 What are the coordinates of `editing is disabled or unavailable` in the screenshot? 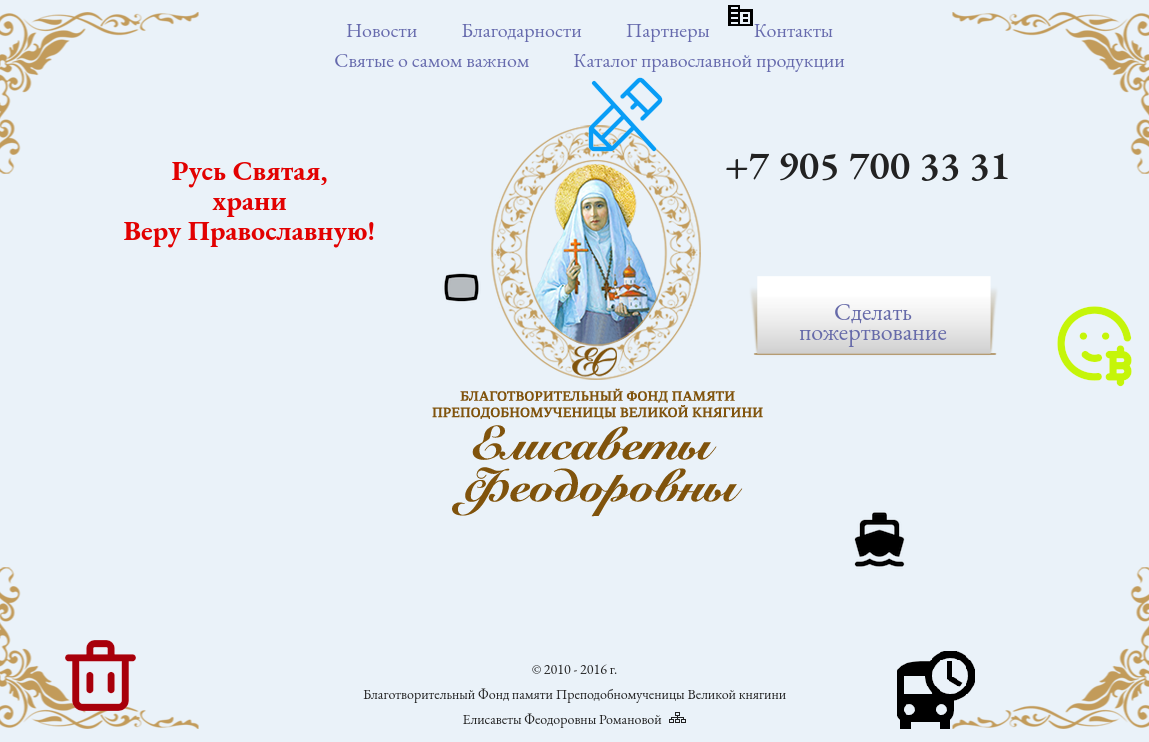 It's located at (624, 116).